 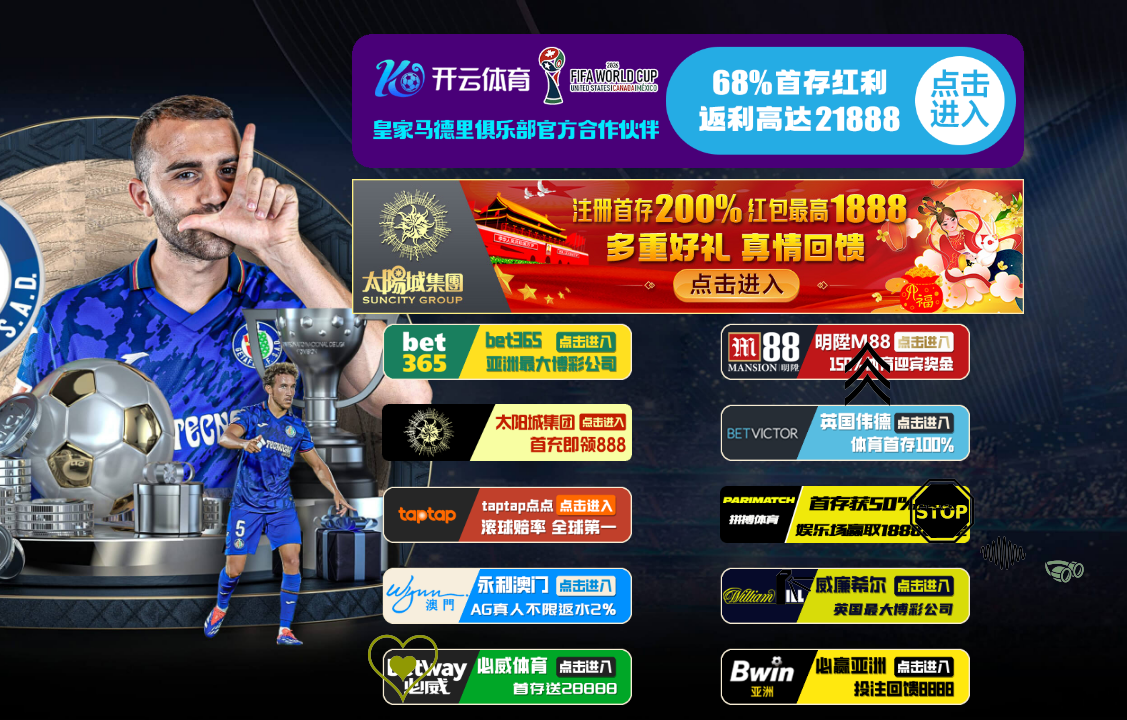 What do you see at coordinates (795, 586) in the screenshot?
I see `access control or gated entry point` at bounding box center [795, 586].